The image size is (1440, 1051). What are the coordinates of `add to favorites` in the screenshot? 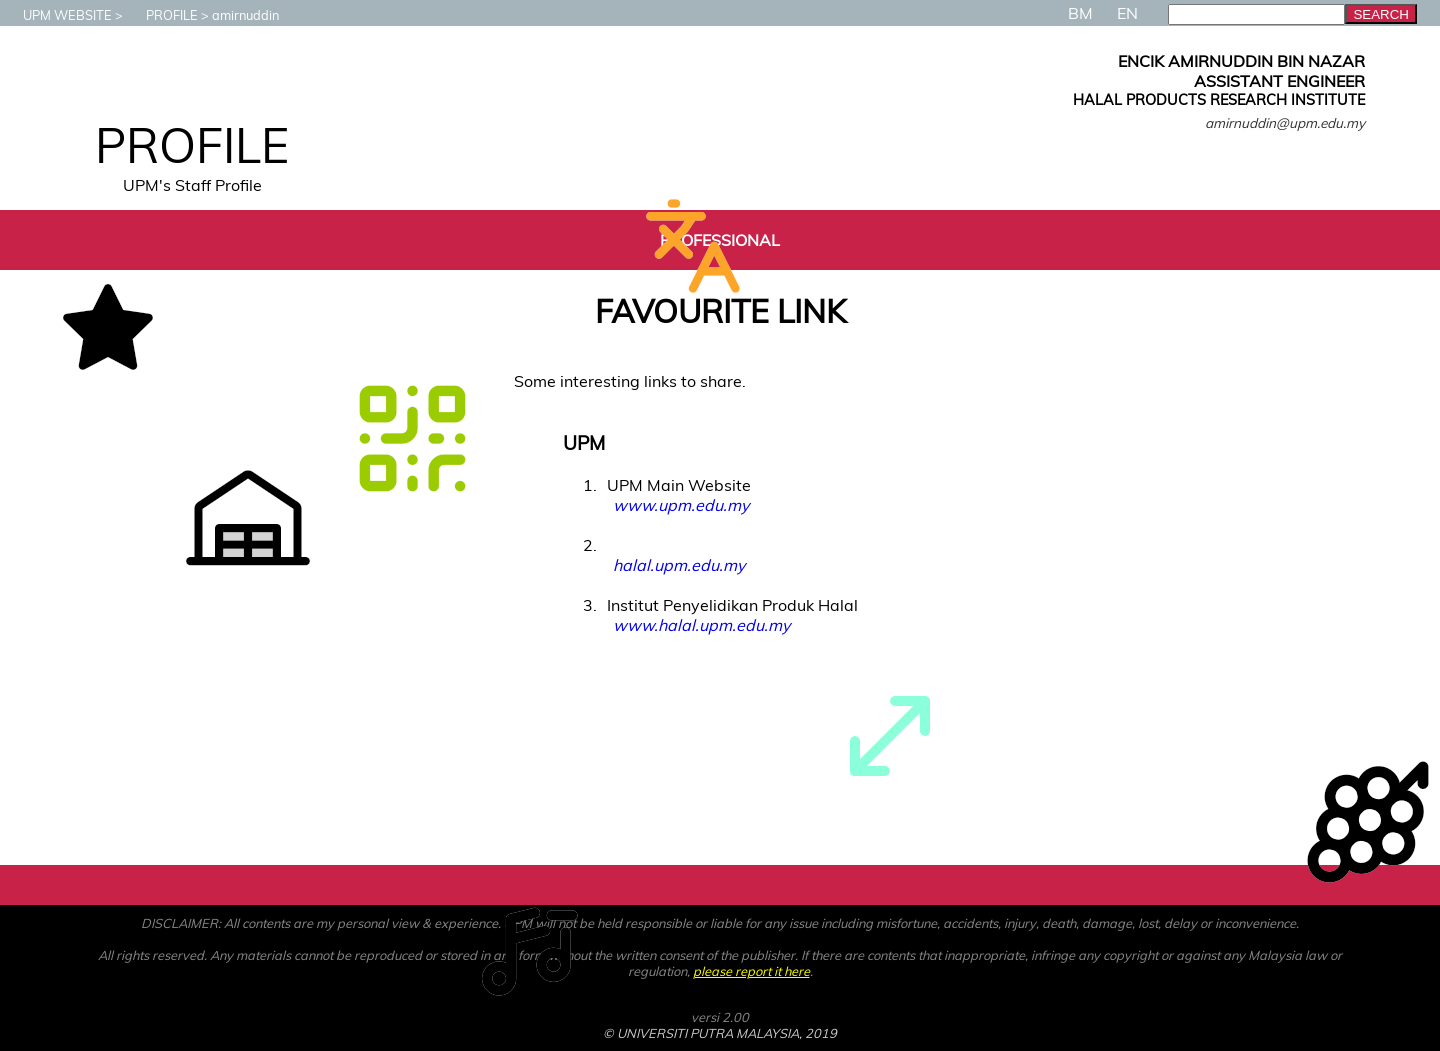 It's located at (108, 329).